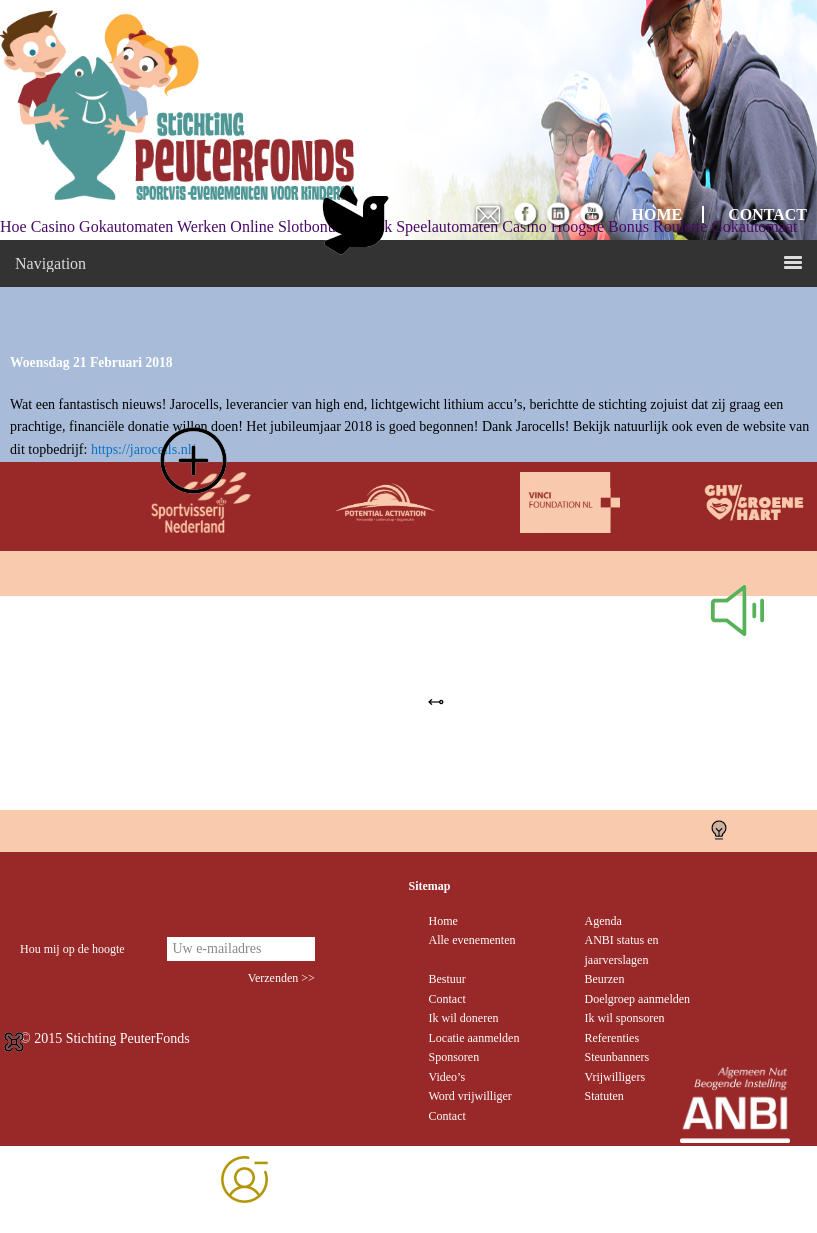 Image resolution: width=817 pixels, height=1233 pixels. I want to click on go back to the previous screen, so click(436, 702).